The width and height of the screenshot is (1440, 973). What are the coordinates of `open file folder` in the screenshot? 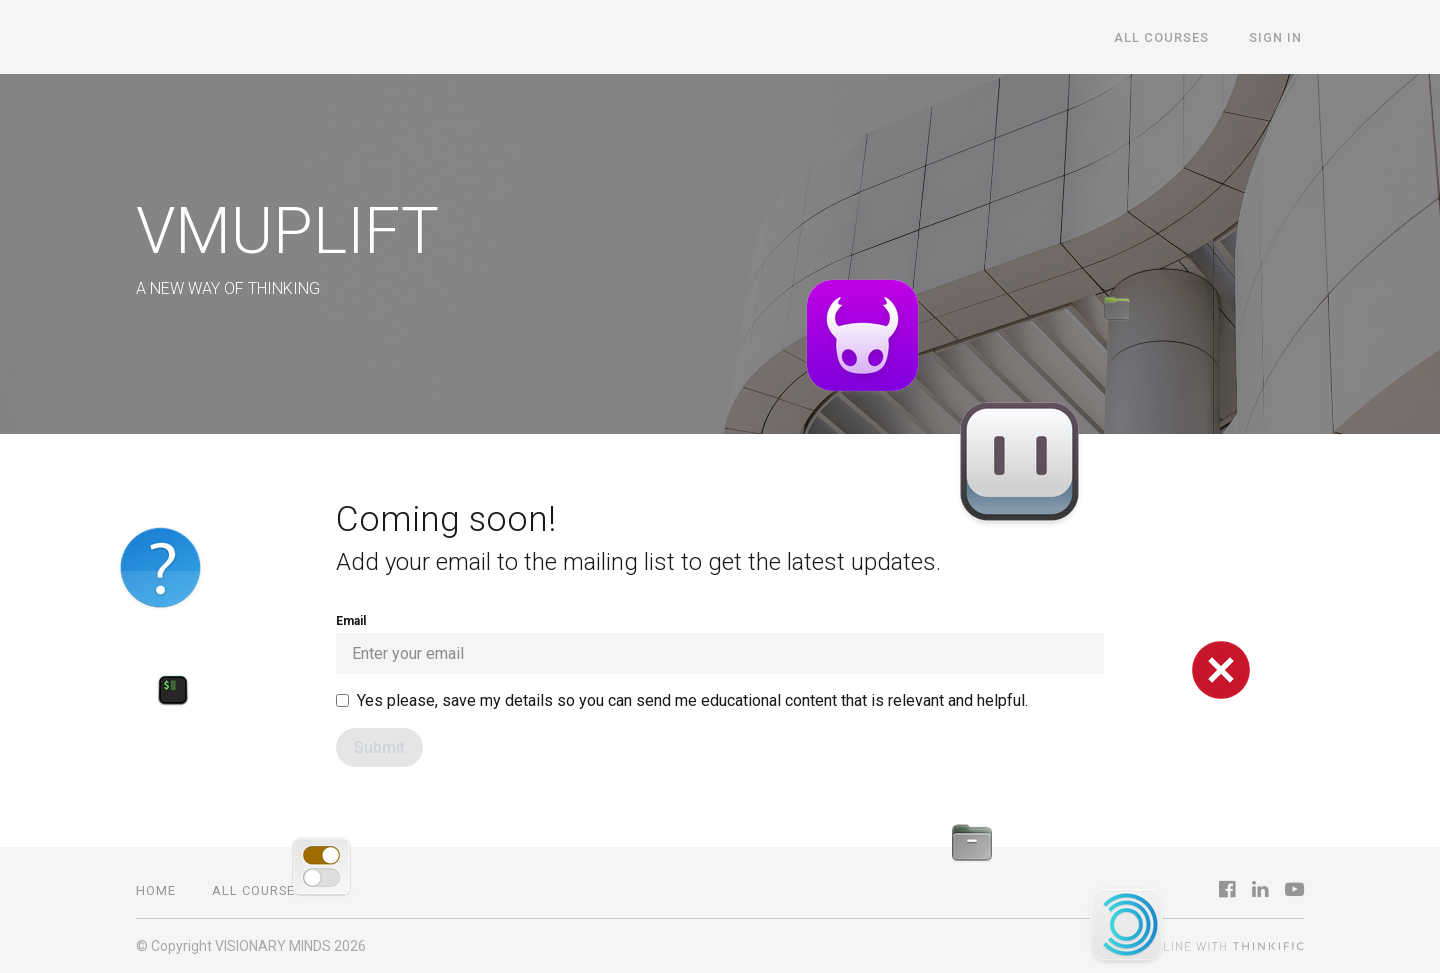 It's located at (1117, 308).